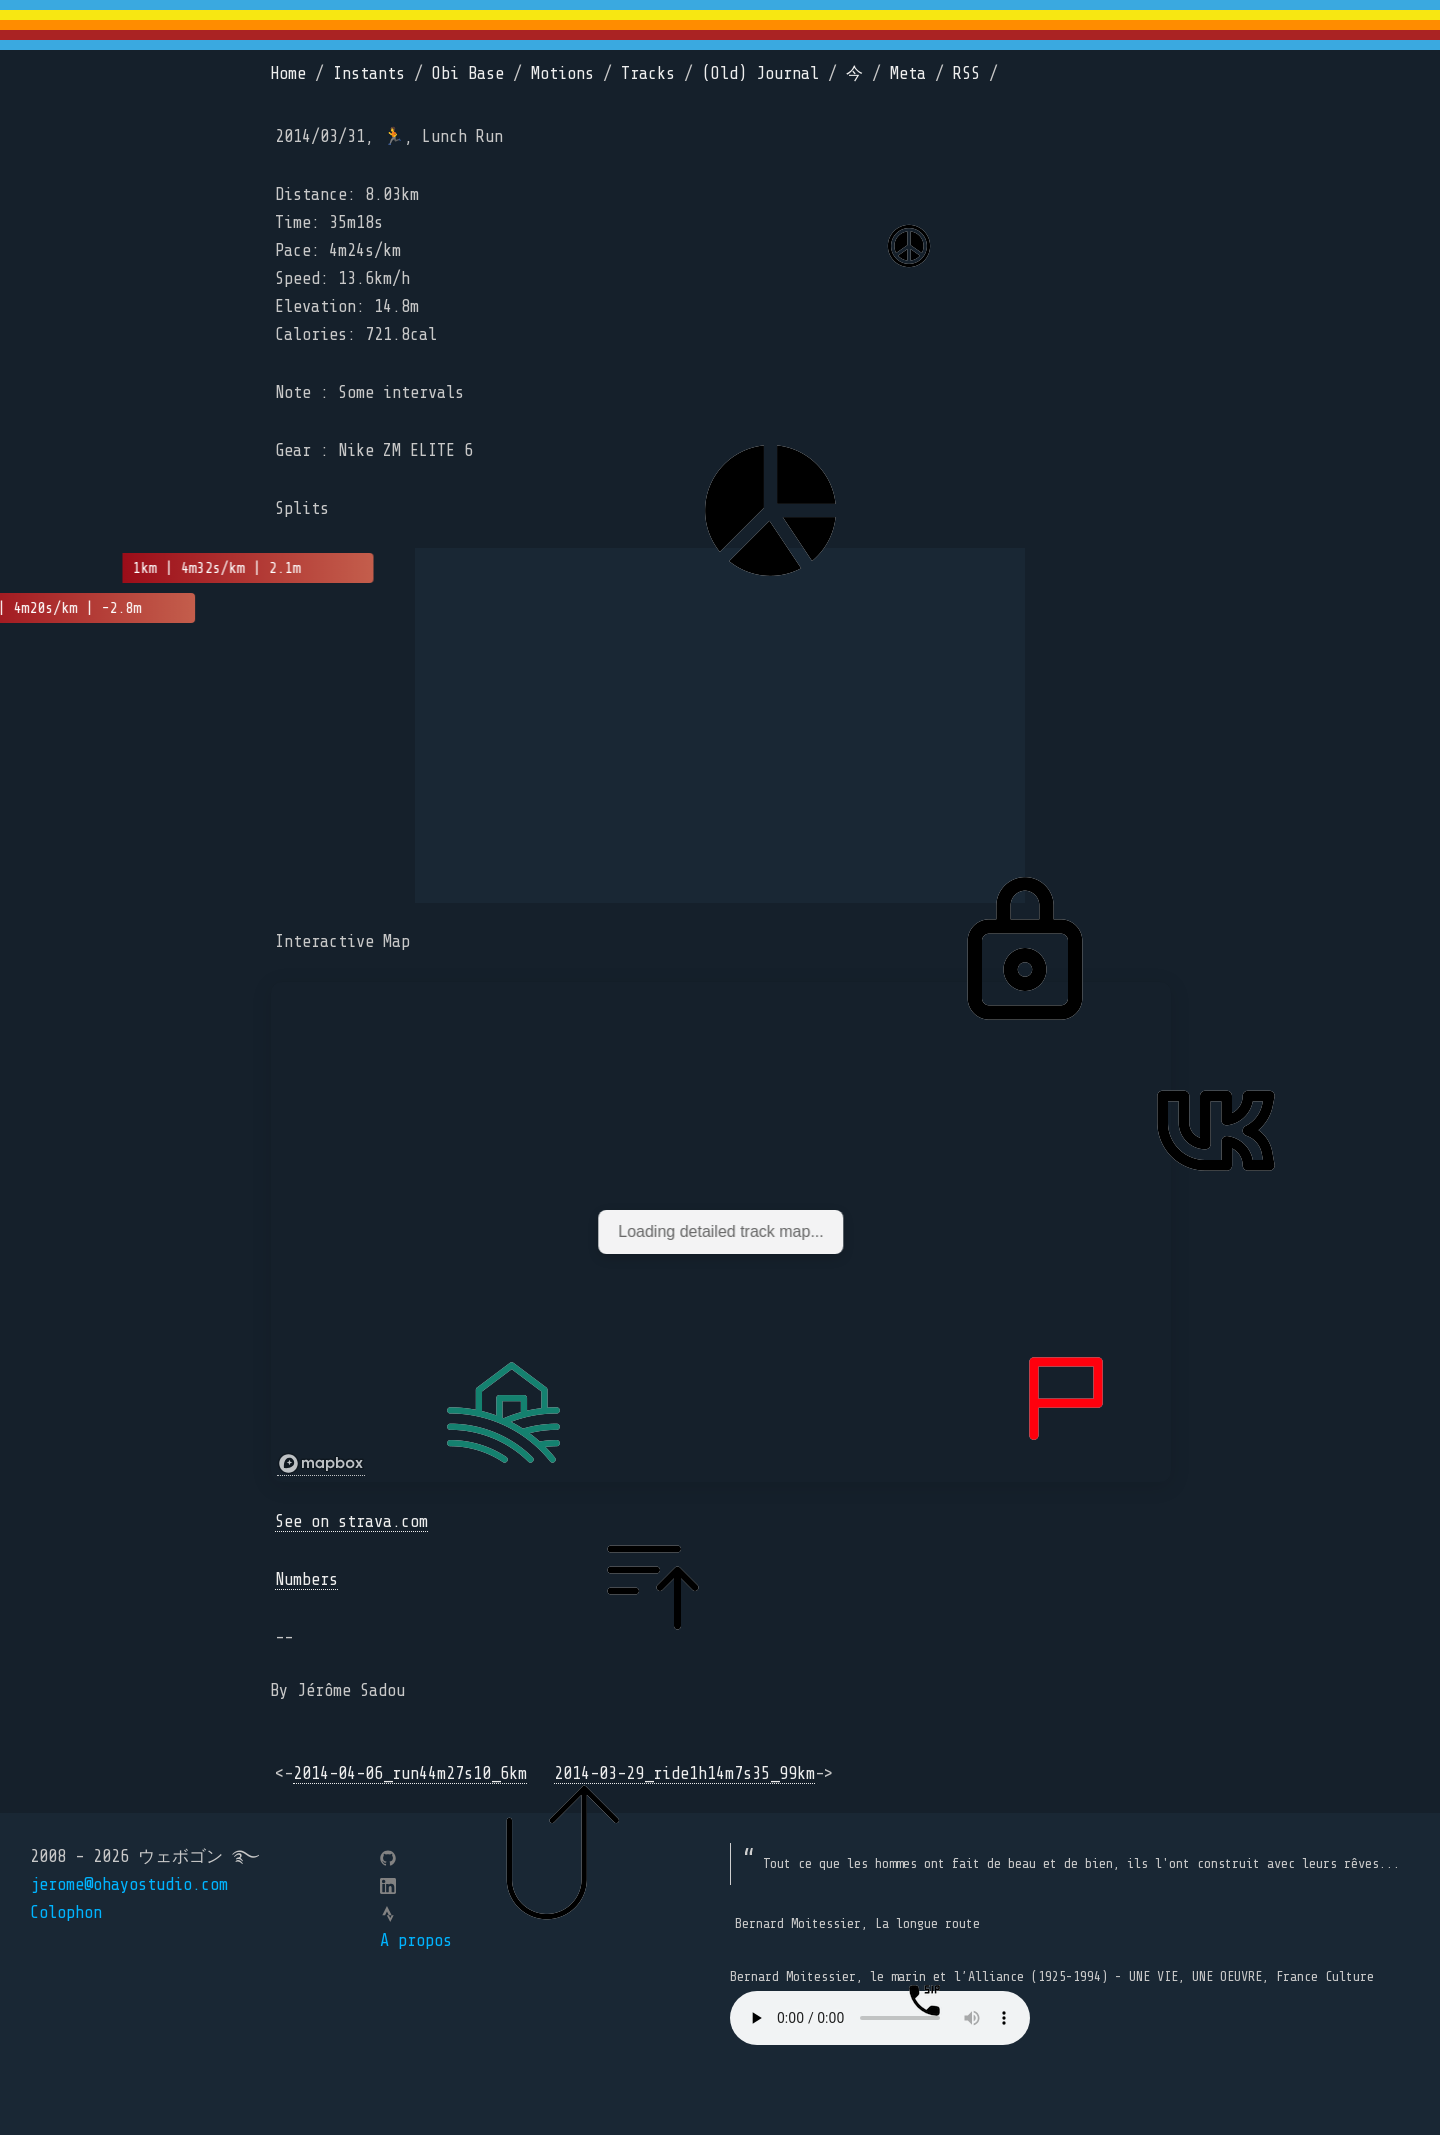  What do you see at coordinates (1066, 1394) in the screenshot?
I see `flag an item for review` at bounding box center [1066, 1394].